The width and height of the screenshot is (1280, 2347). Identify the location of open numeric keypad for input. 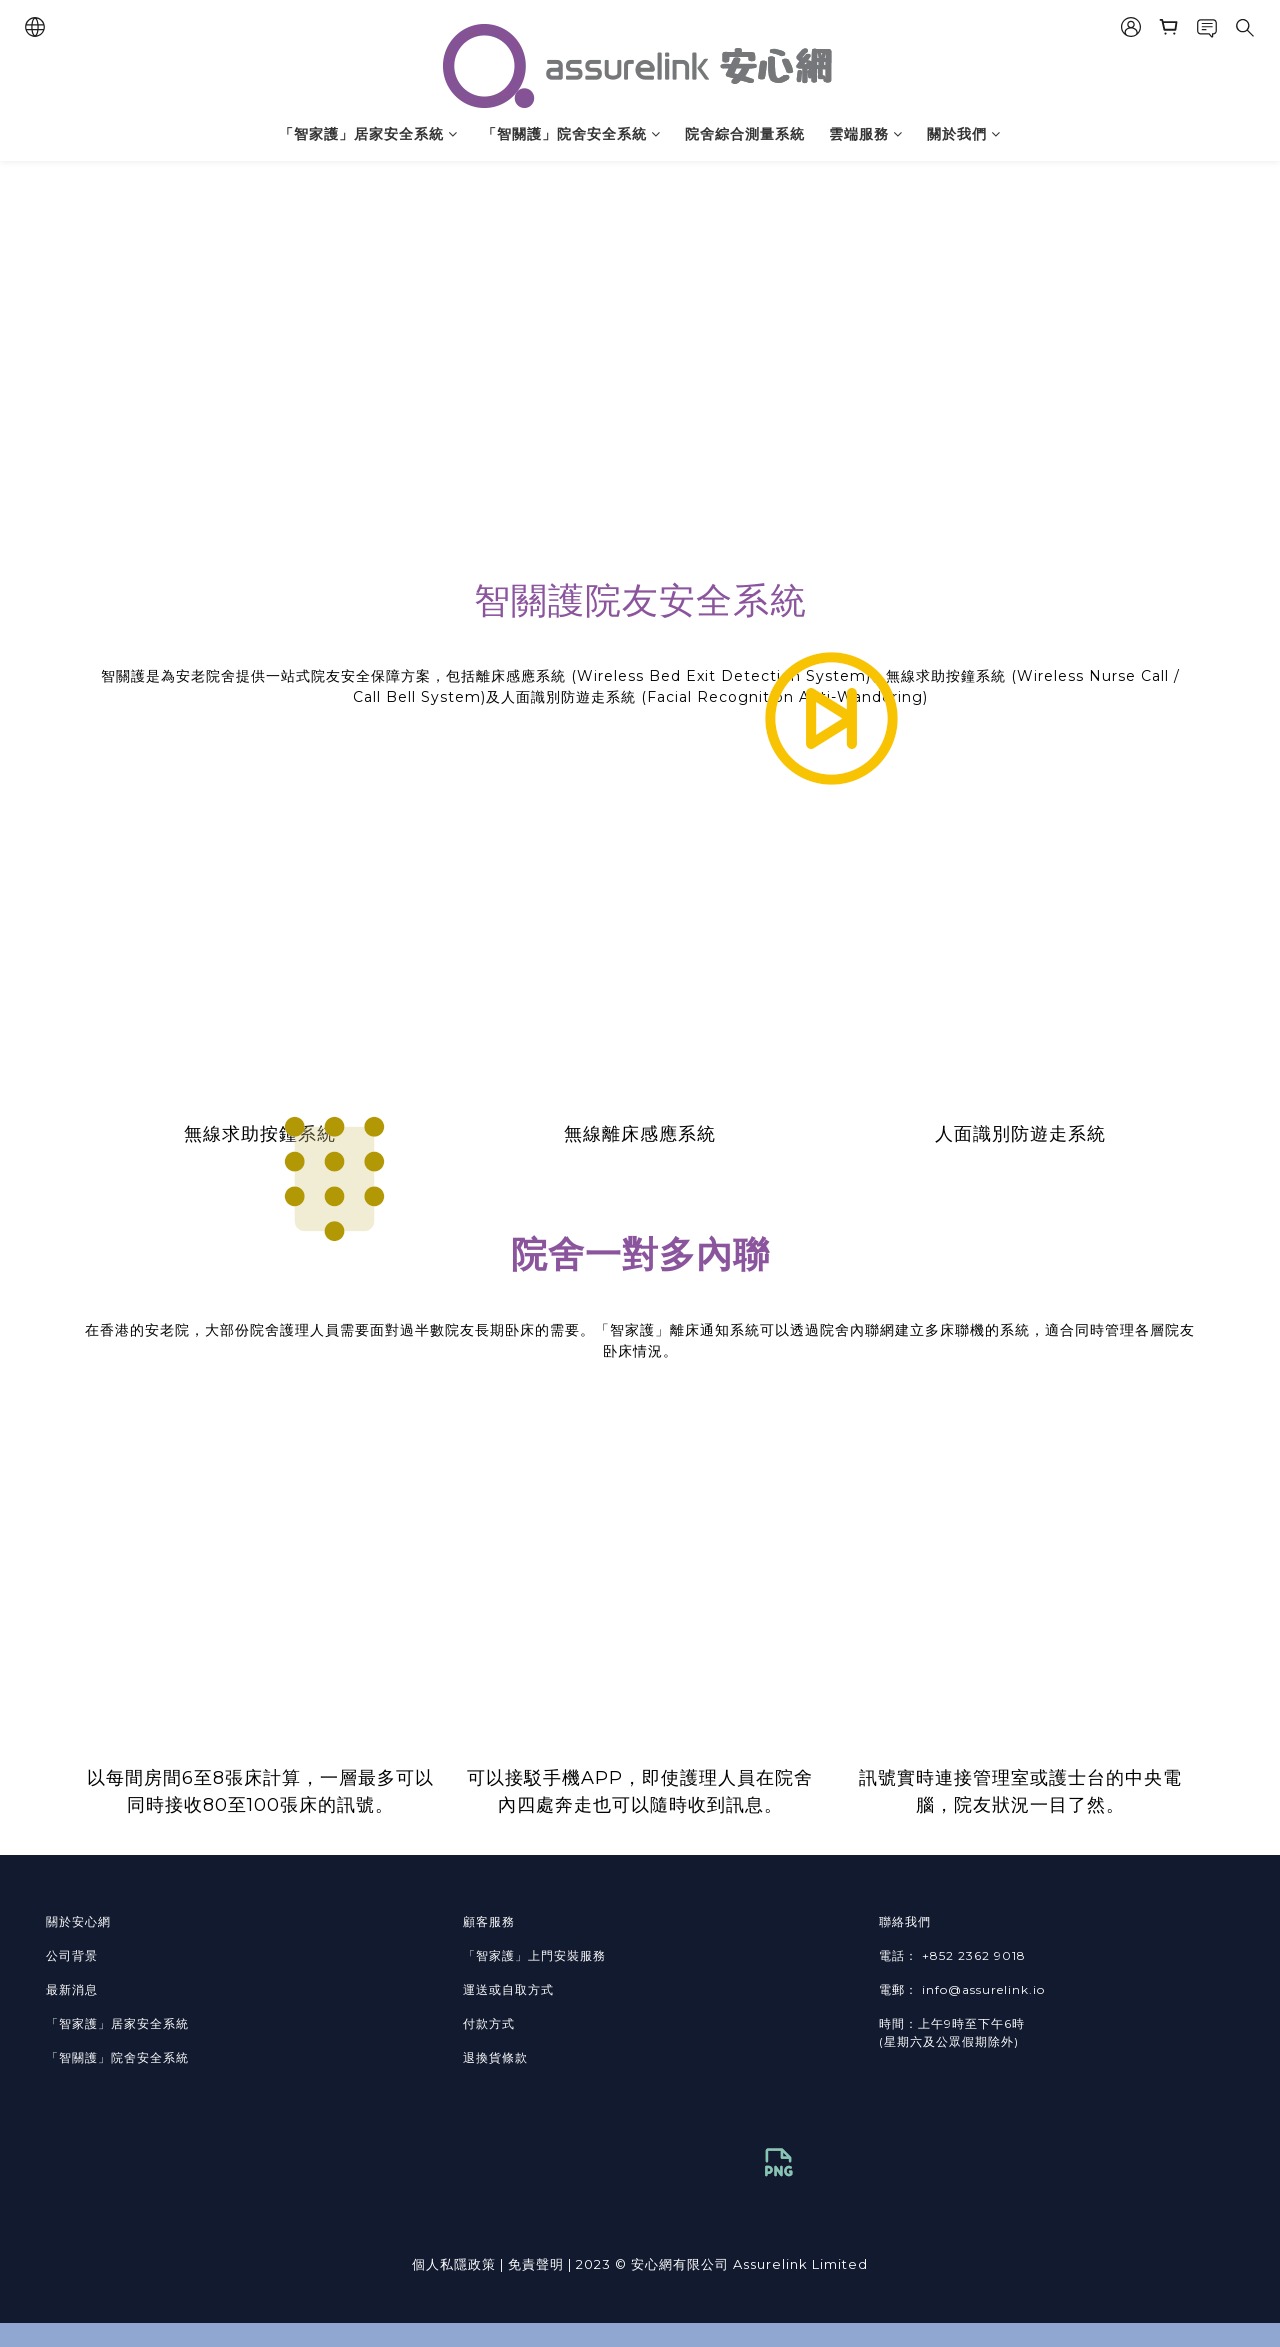
(334, 1176).